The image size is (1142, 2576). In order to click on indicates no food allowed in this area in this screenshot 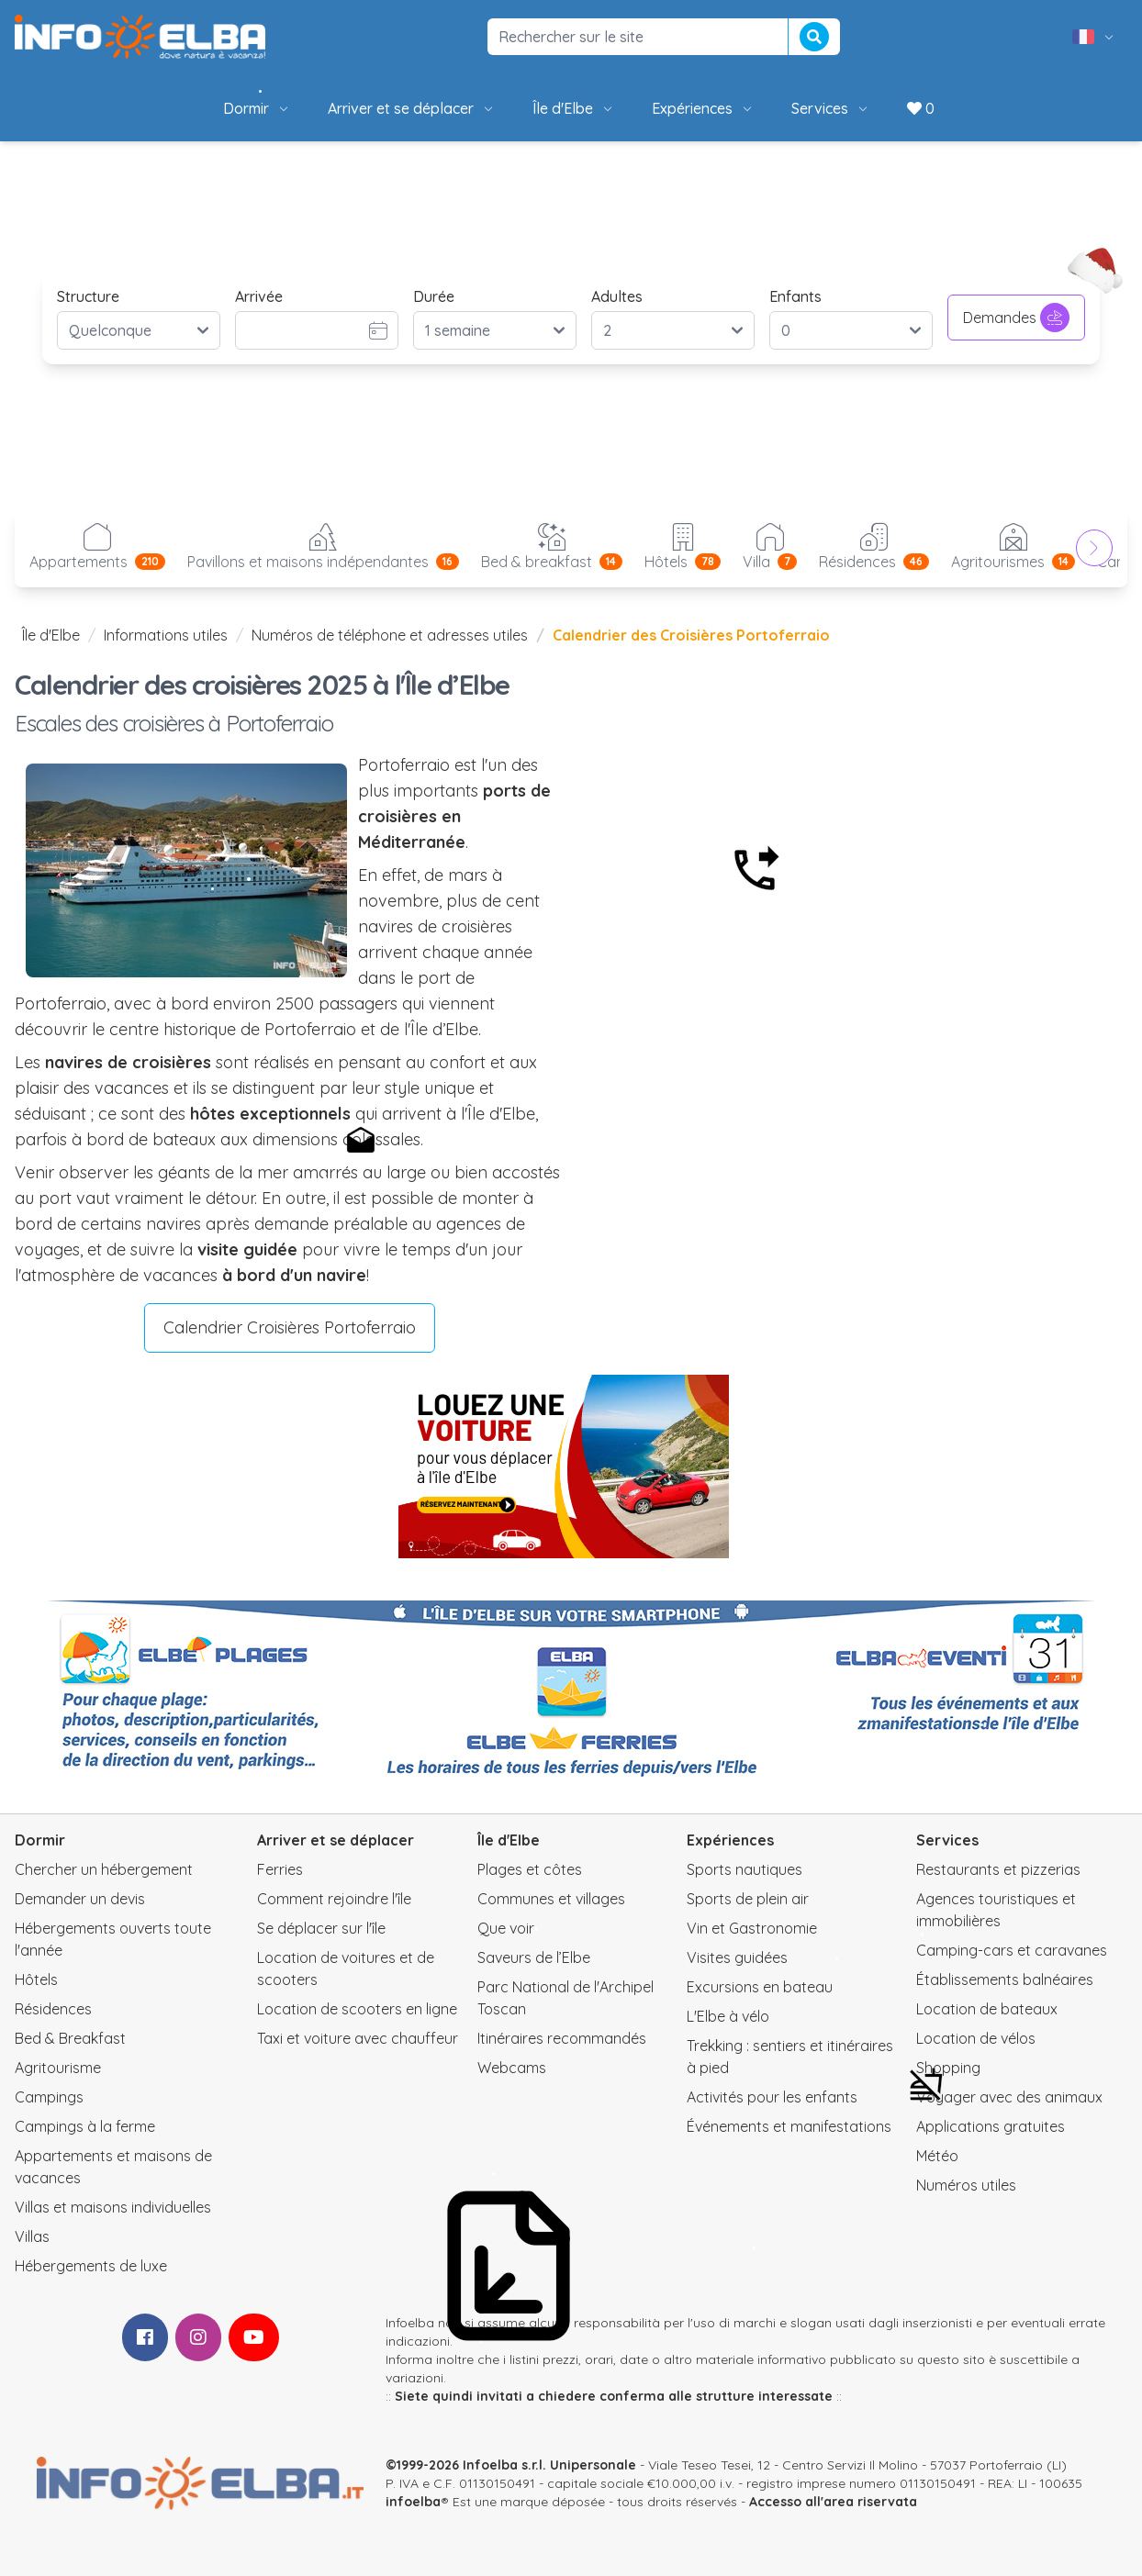, I will do `click(926, 2084)`.